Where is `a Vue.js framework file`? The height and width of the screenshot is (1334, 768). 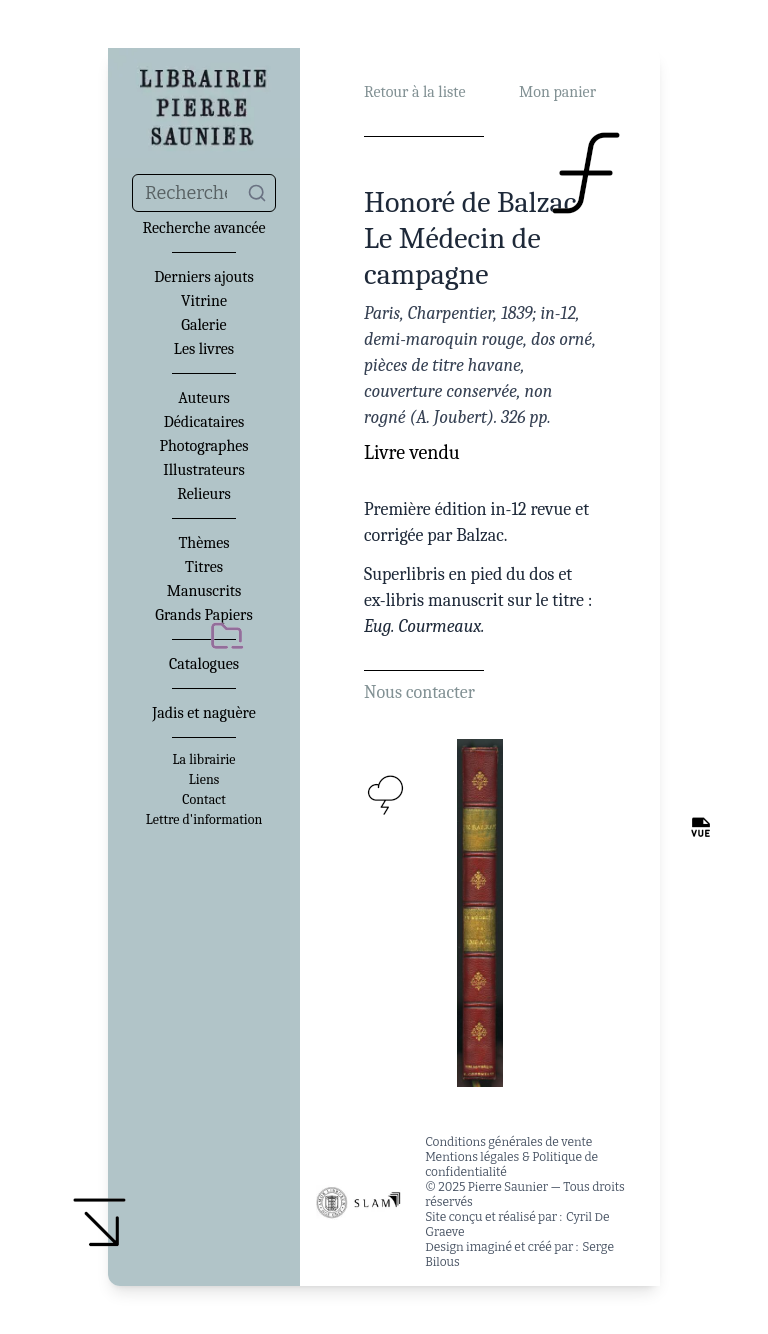 a Vue.js framework file is located at coordinates (701, 828).